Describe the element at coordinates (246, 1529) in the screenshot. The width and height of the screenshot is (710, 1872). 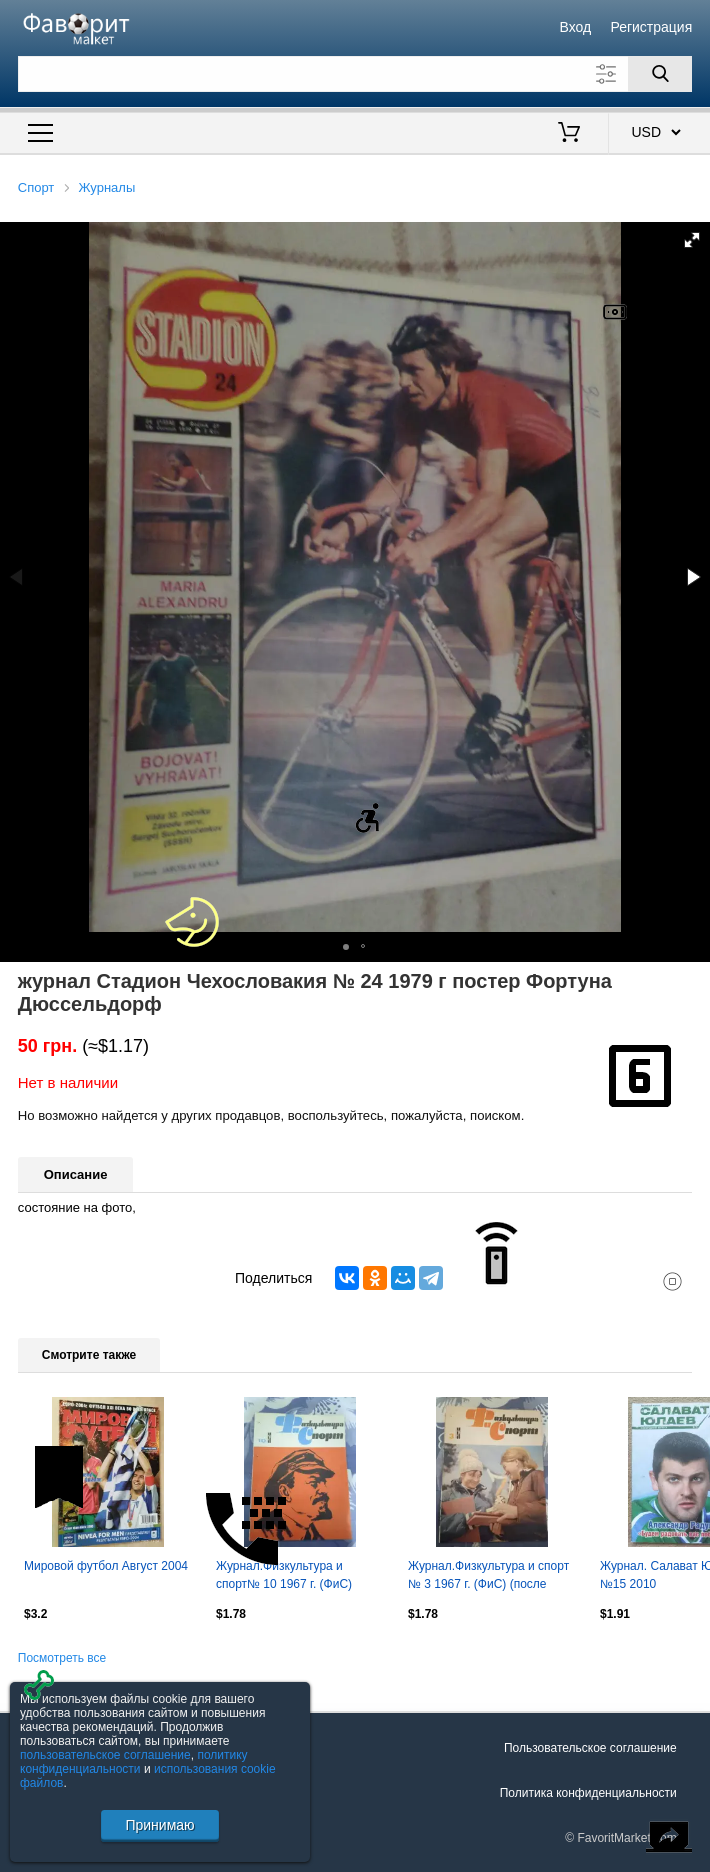
I see `access TTY/TDD accessibility calling features` at that location.